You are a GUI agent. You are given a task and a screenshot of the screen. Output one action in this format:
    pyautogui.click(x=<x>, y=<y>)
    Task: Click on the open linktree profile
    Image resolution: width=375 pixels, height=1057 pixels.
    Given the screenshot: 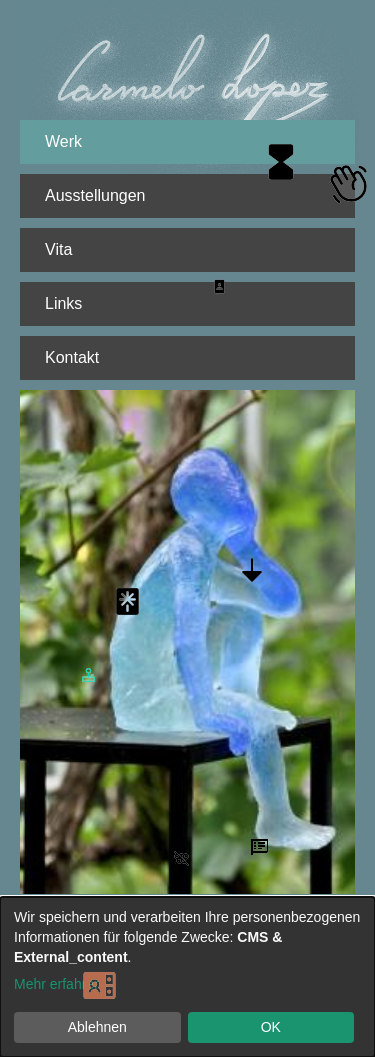 What is the action you would take?
    pyautogui.click(x=127, y=601)
    